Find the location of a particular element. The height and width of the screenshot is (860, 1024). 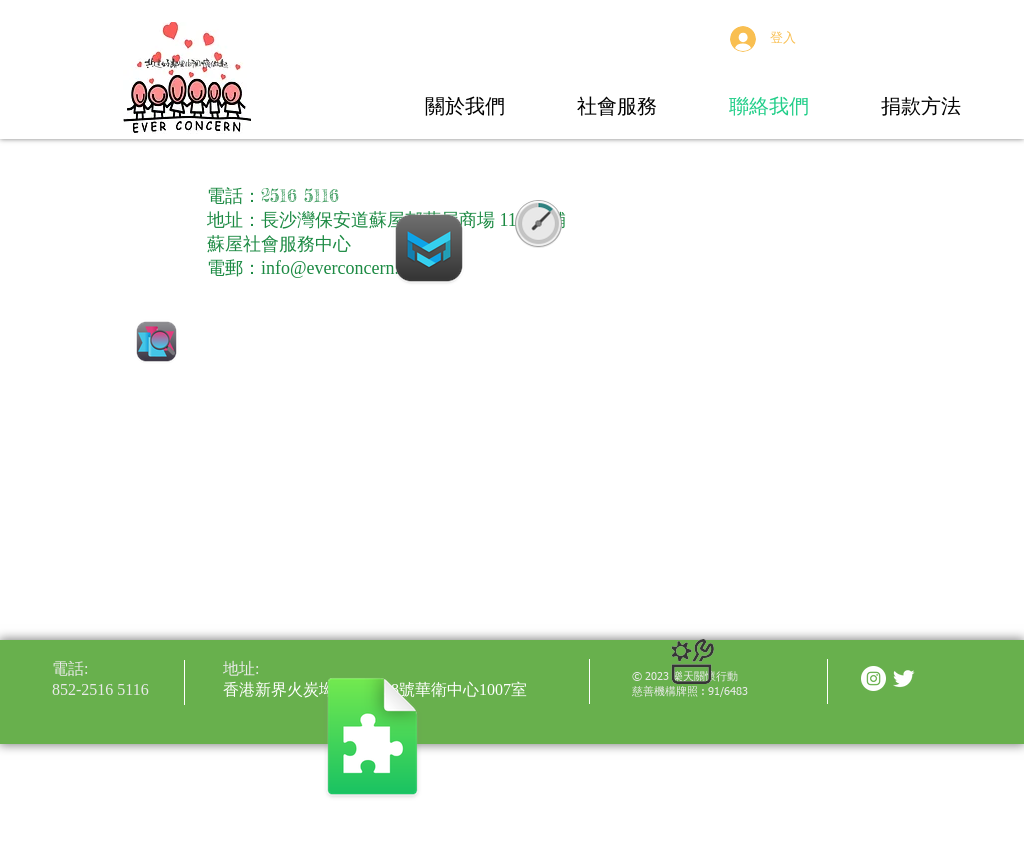

an add-on or extension file type is located at coordinates (372, 738).